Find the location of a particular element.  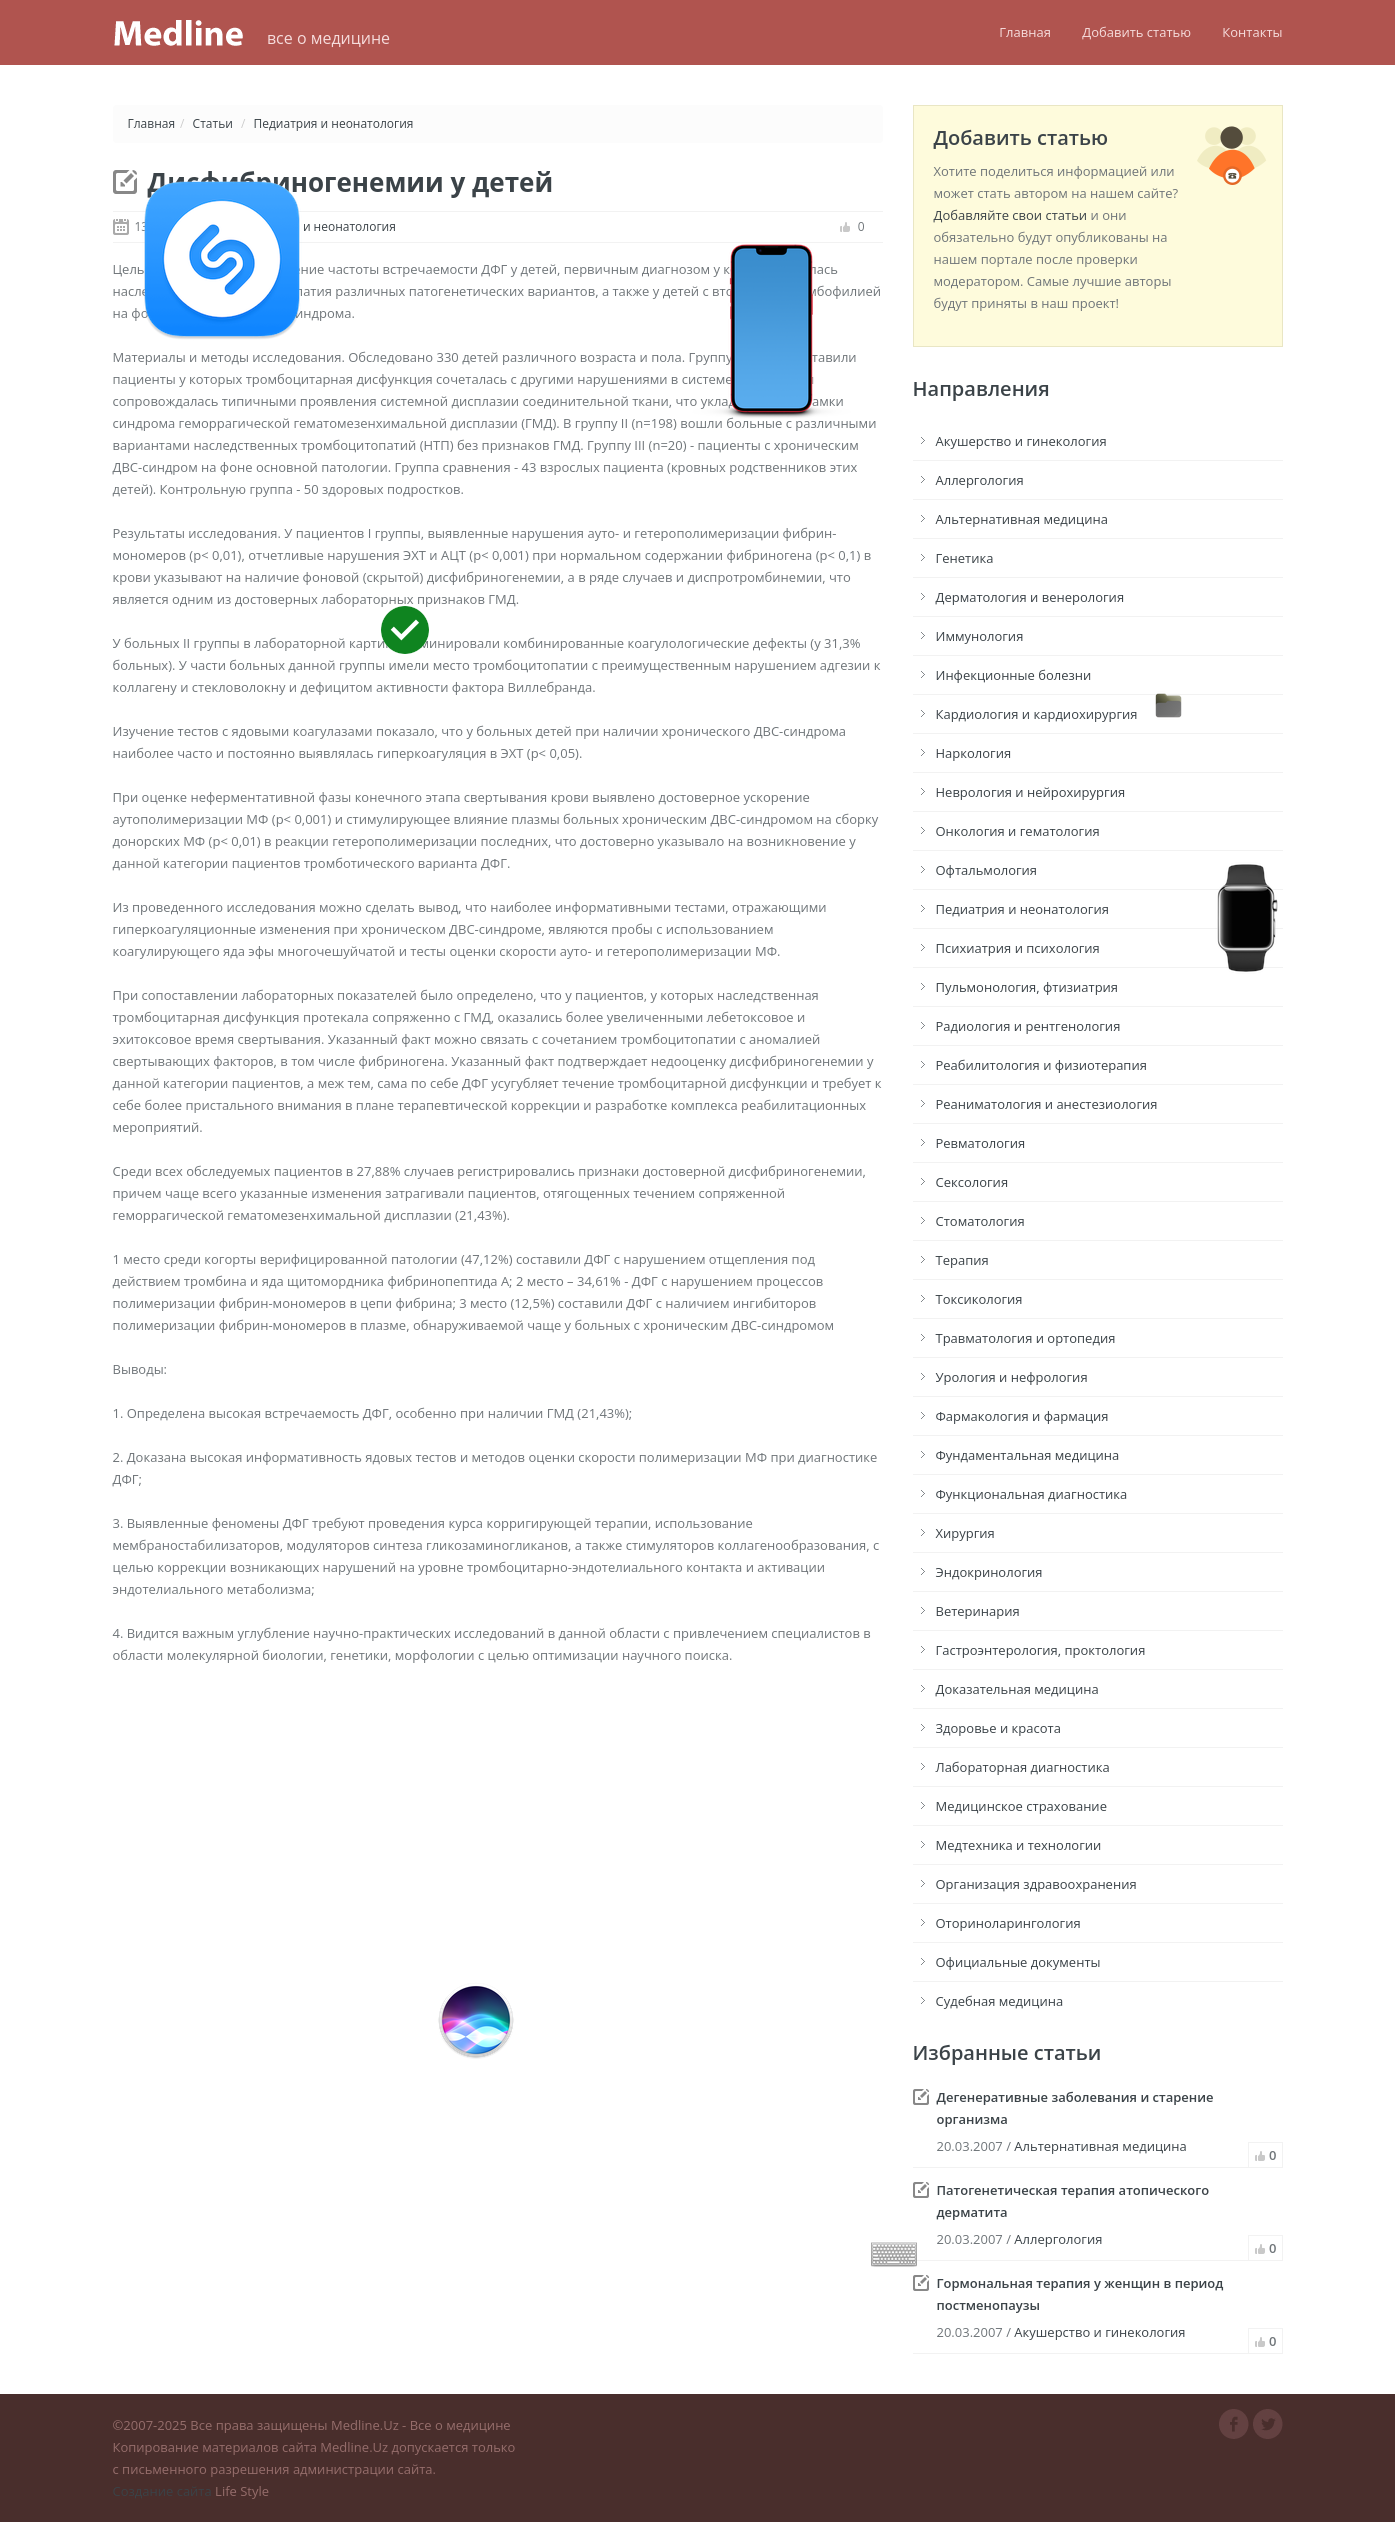

indicates bluetooth keyboard connected is located at coordinates (894, 2254).